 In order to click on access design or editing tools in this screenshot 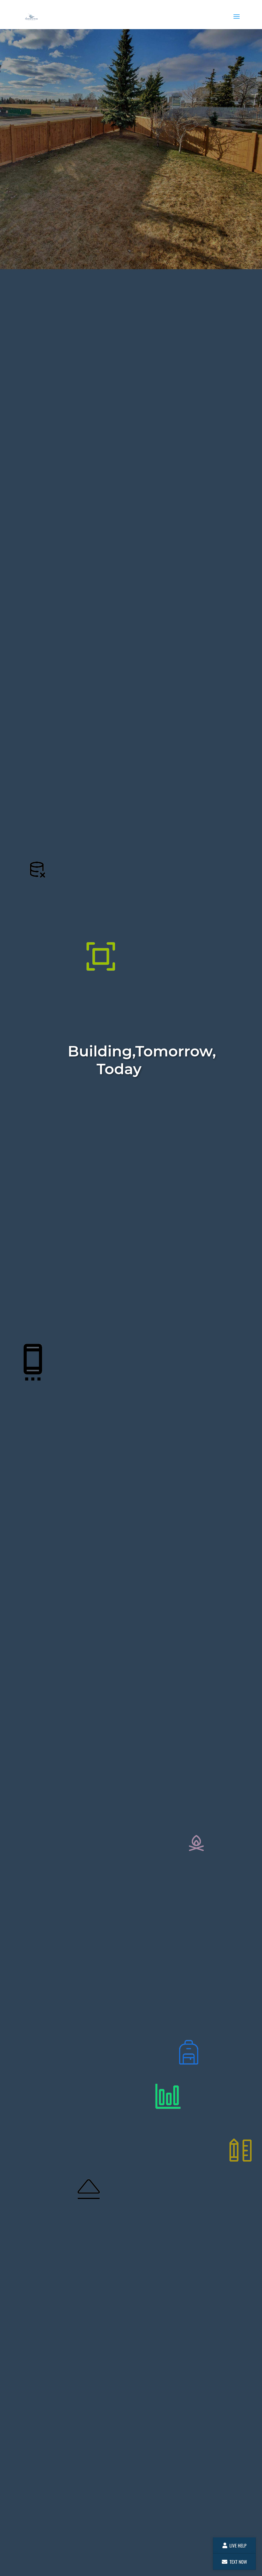, I will do `click(241, 2151)`.